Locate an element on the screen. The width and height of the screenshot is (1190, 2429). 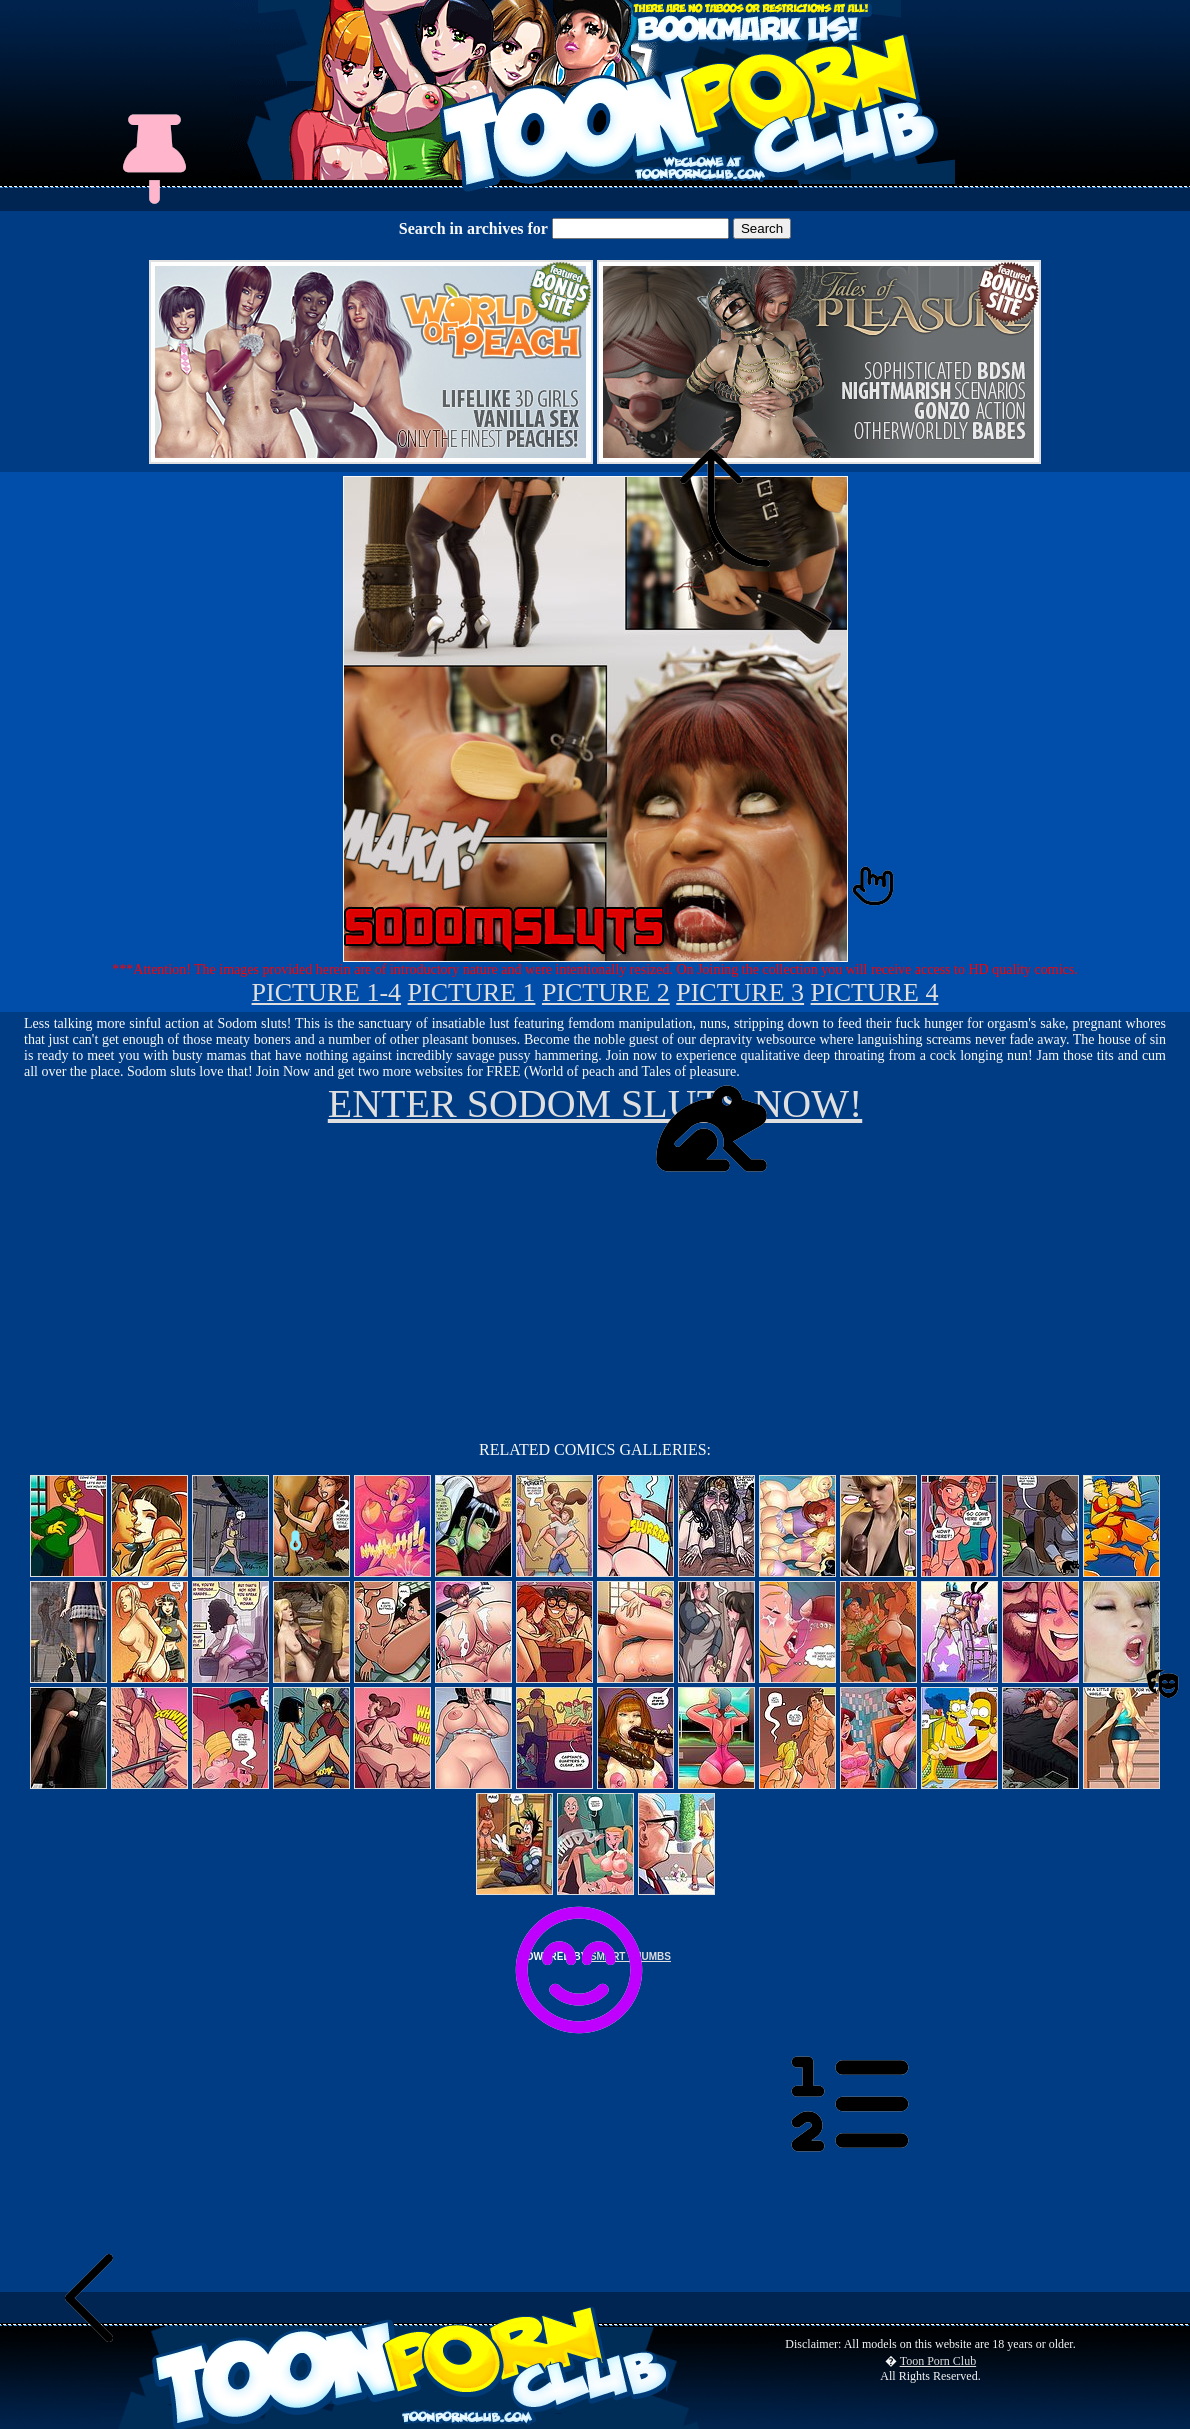
add a positive reaction or emoji is located at coordinates (579, 1970).